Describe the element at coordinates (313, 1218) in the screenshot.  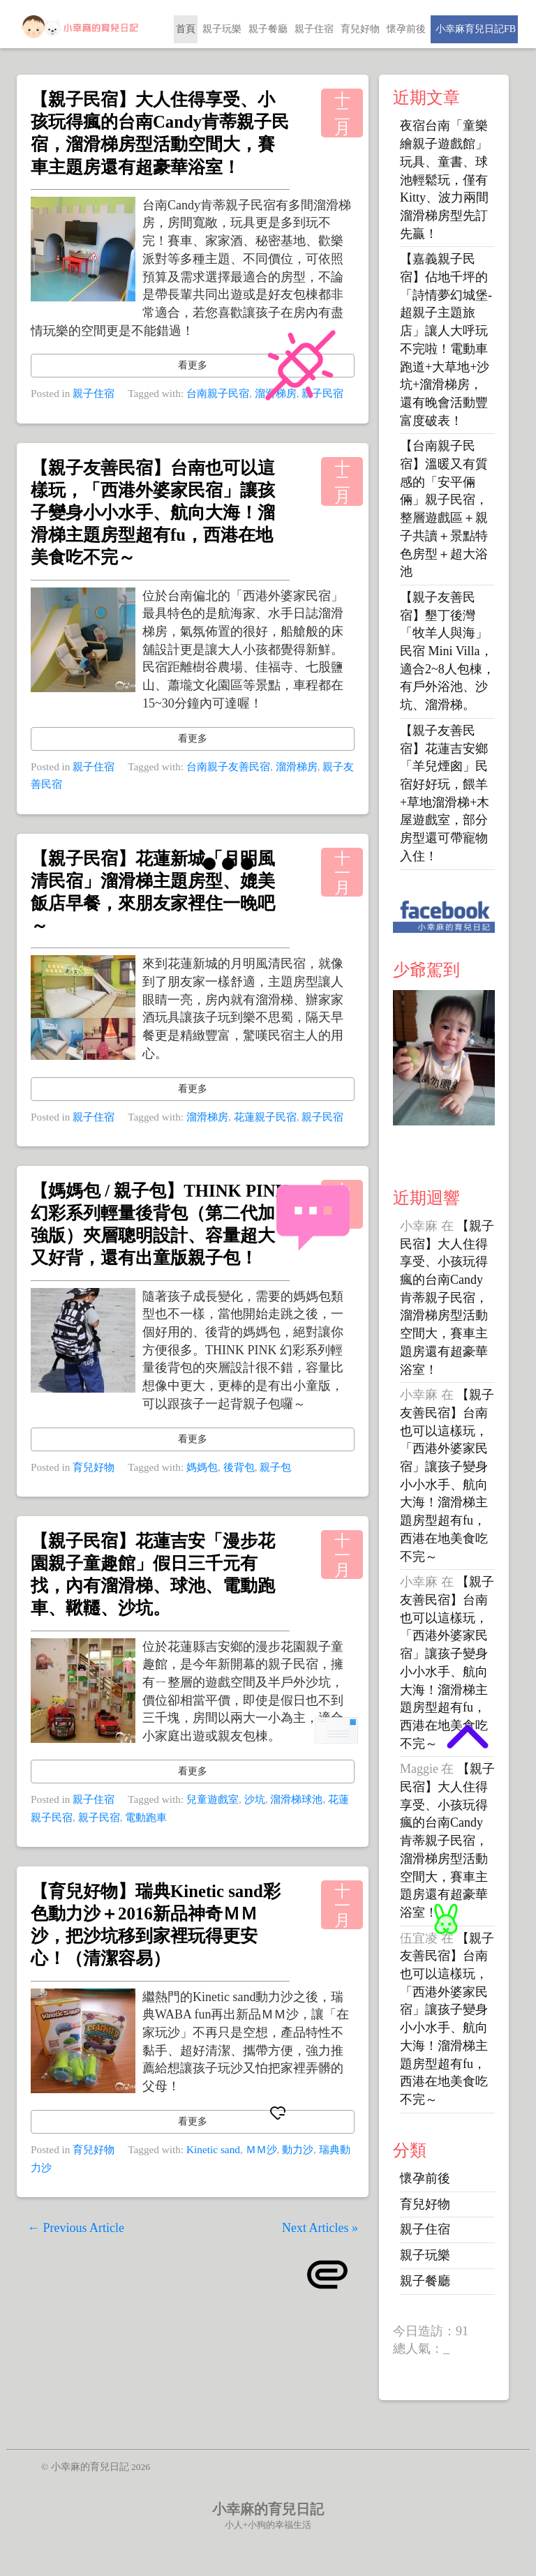
I see `open chat or messaging` at that location.